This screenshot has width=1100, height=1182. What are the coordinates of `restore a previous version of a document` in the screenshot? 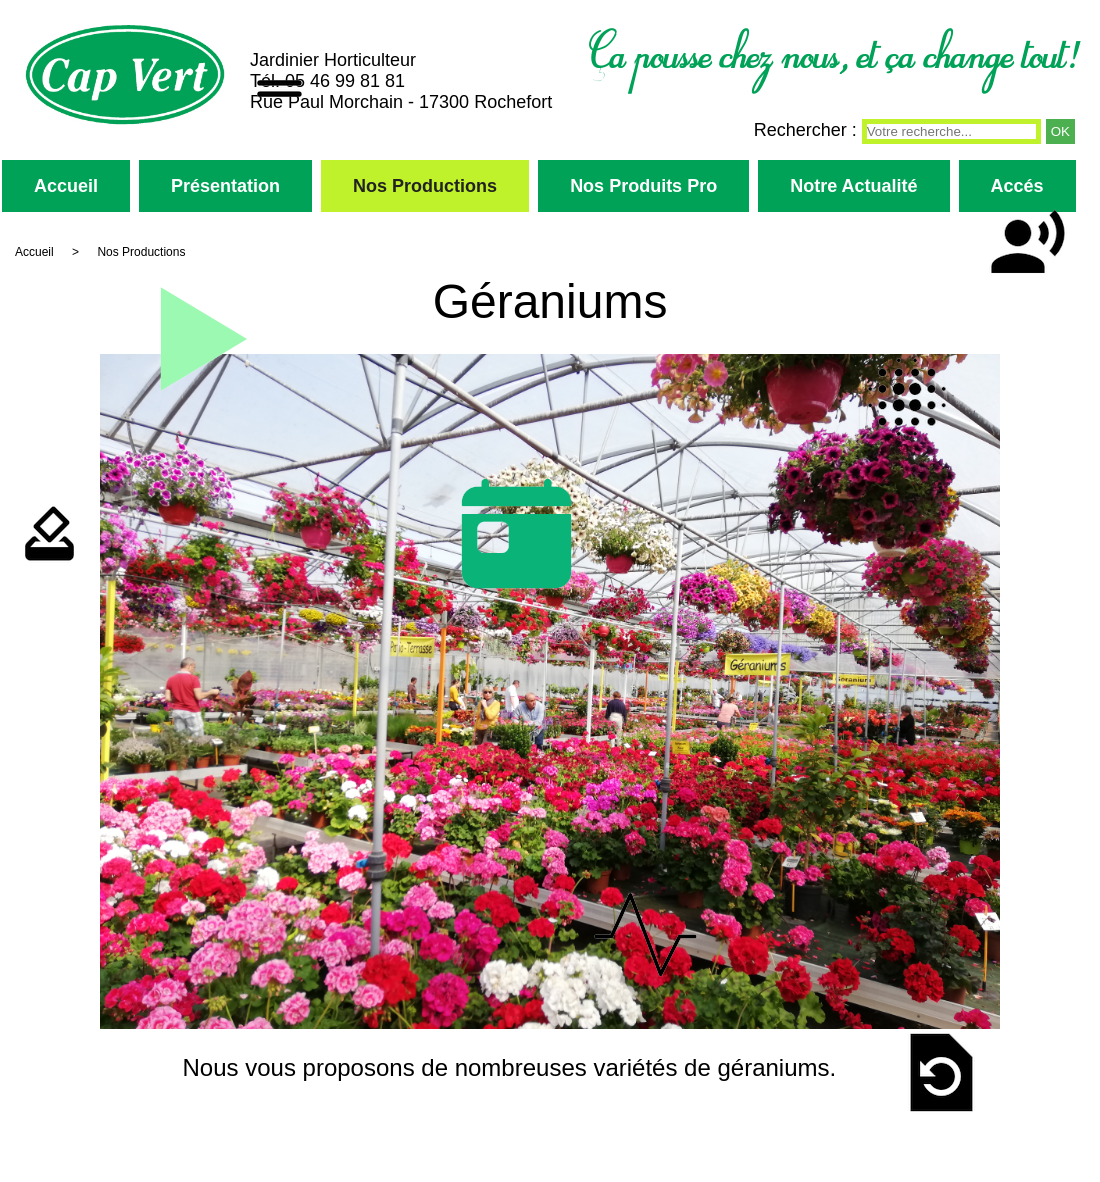 It's located at (941, 1072).